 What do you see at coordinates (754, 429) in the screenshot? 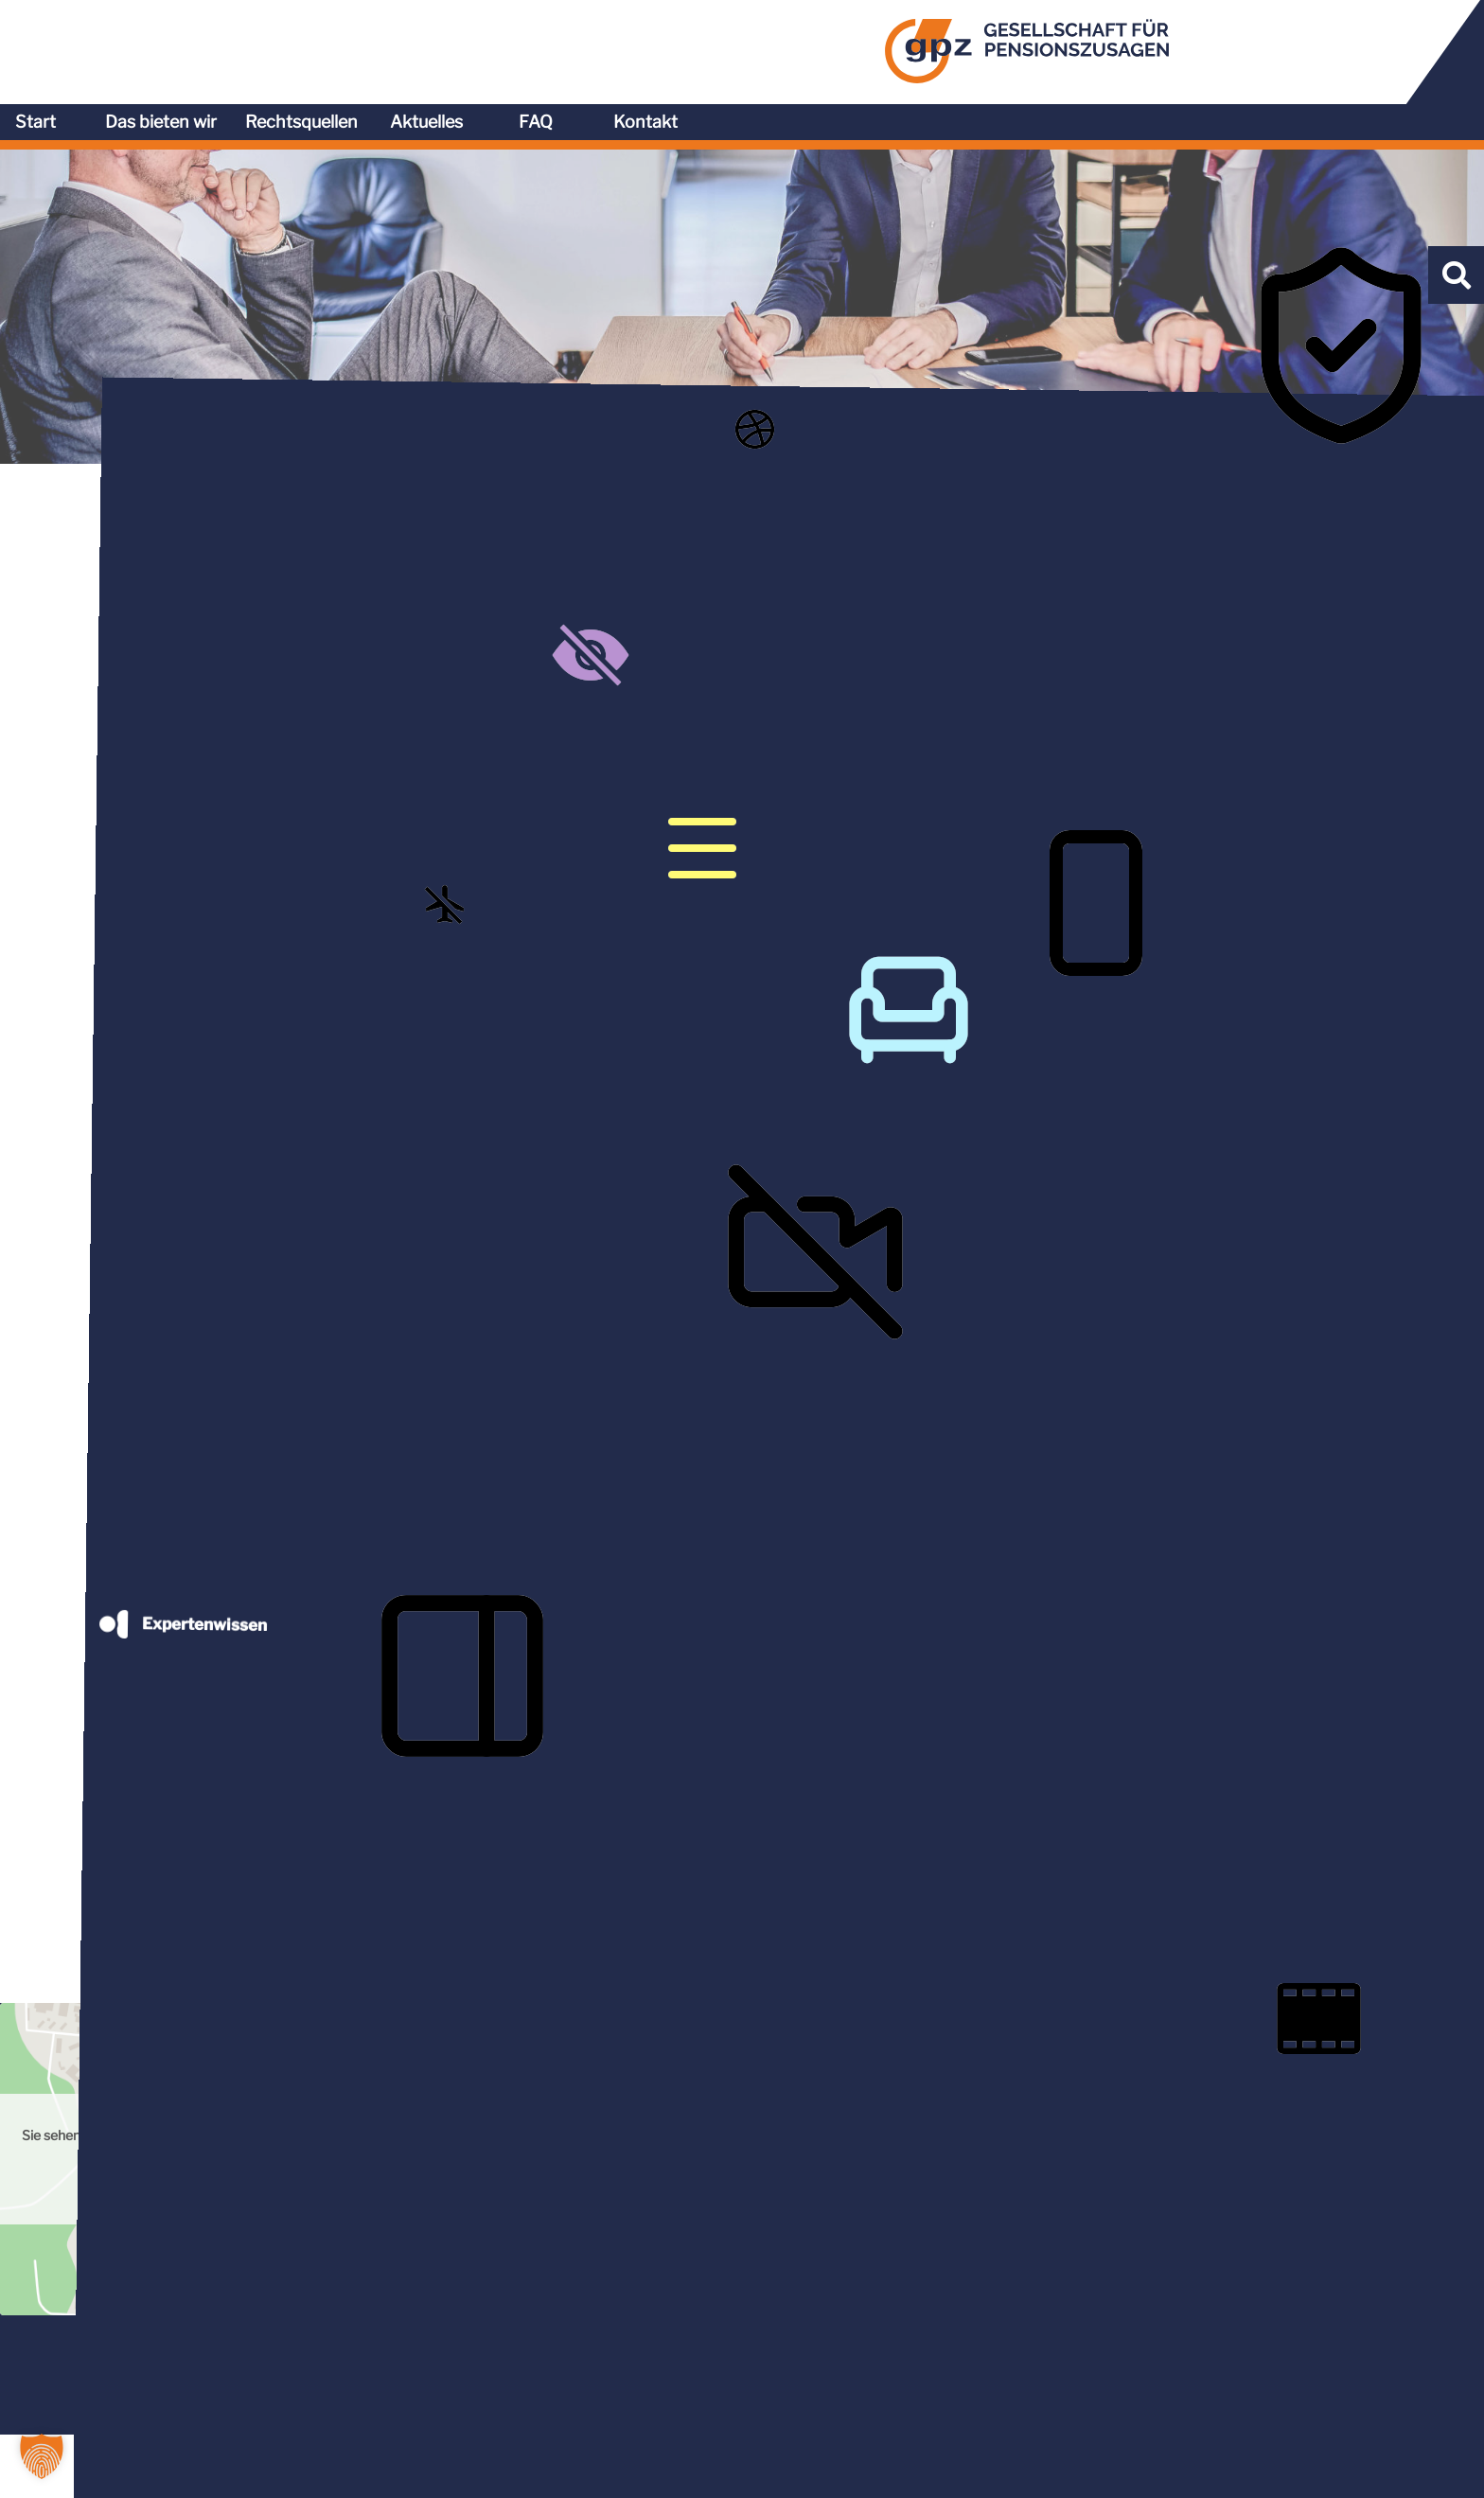
I see `open dribbble profile or portfolio` at bounding box center [754, 429].